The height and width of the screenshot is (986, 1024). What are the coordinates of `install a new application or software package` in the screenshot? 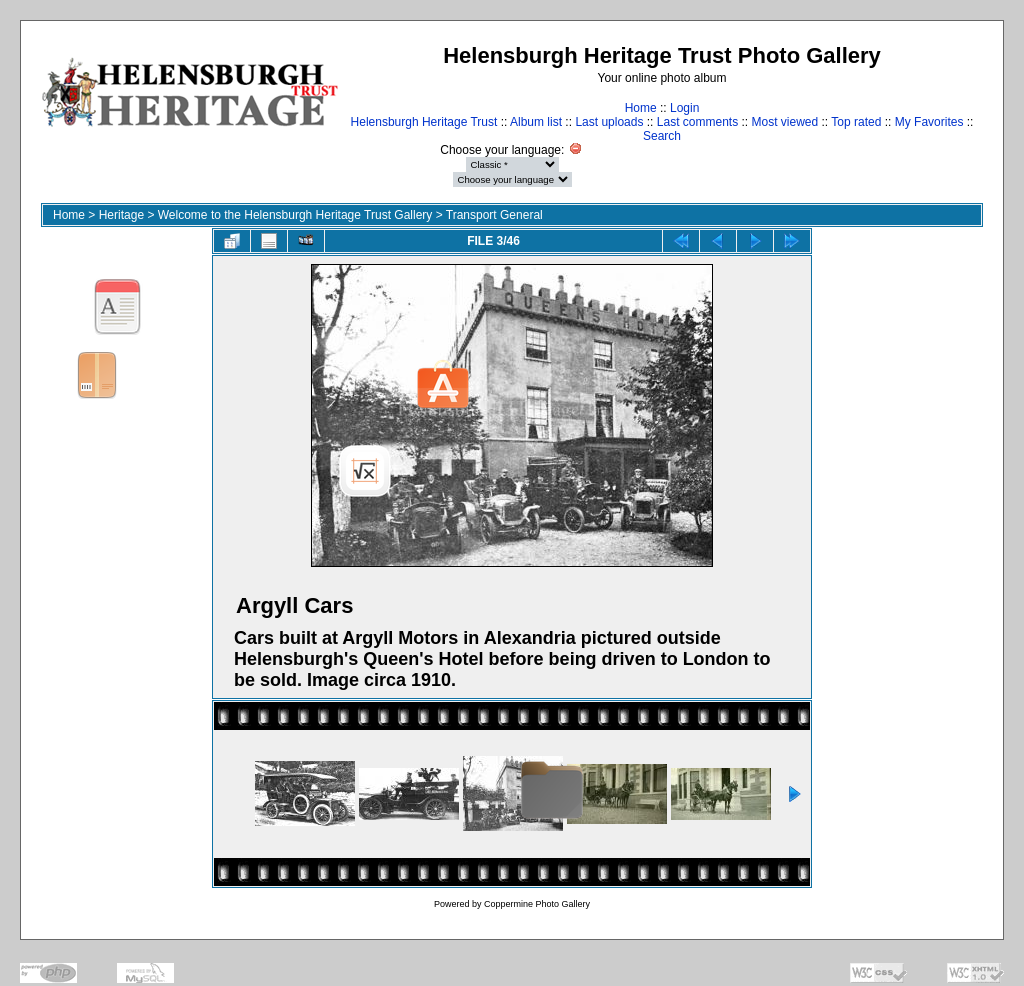 It's located at (97, 375).